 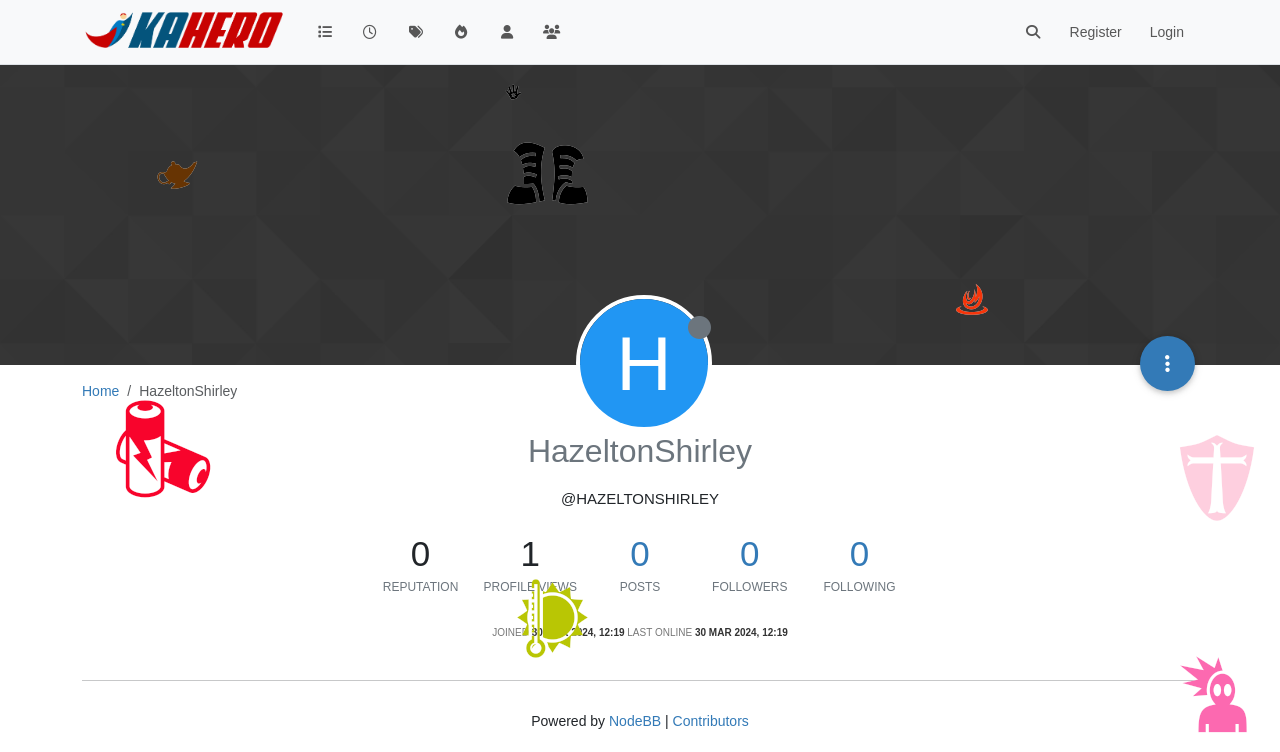 What do you see at coordinates (972, 299) in the screenshot?
I see `indicates a fire hazard or danger zone` at bounding box center [972, 299].